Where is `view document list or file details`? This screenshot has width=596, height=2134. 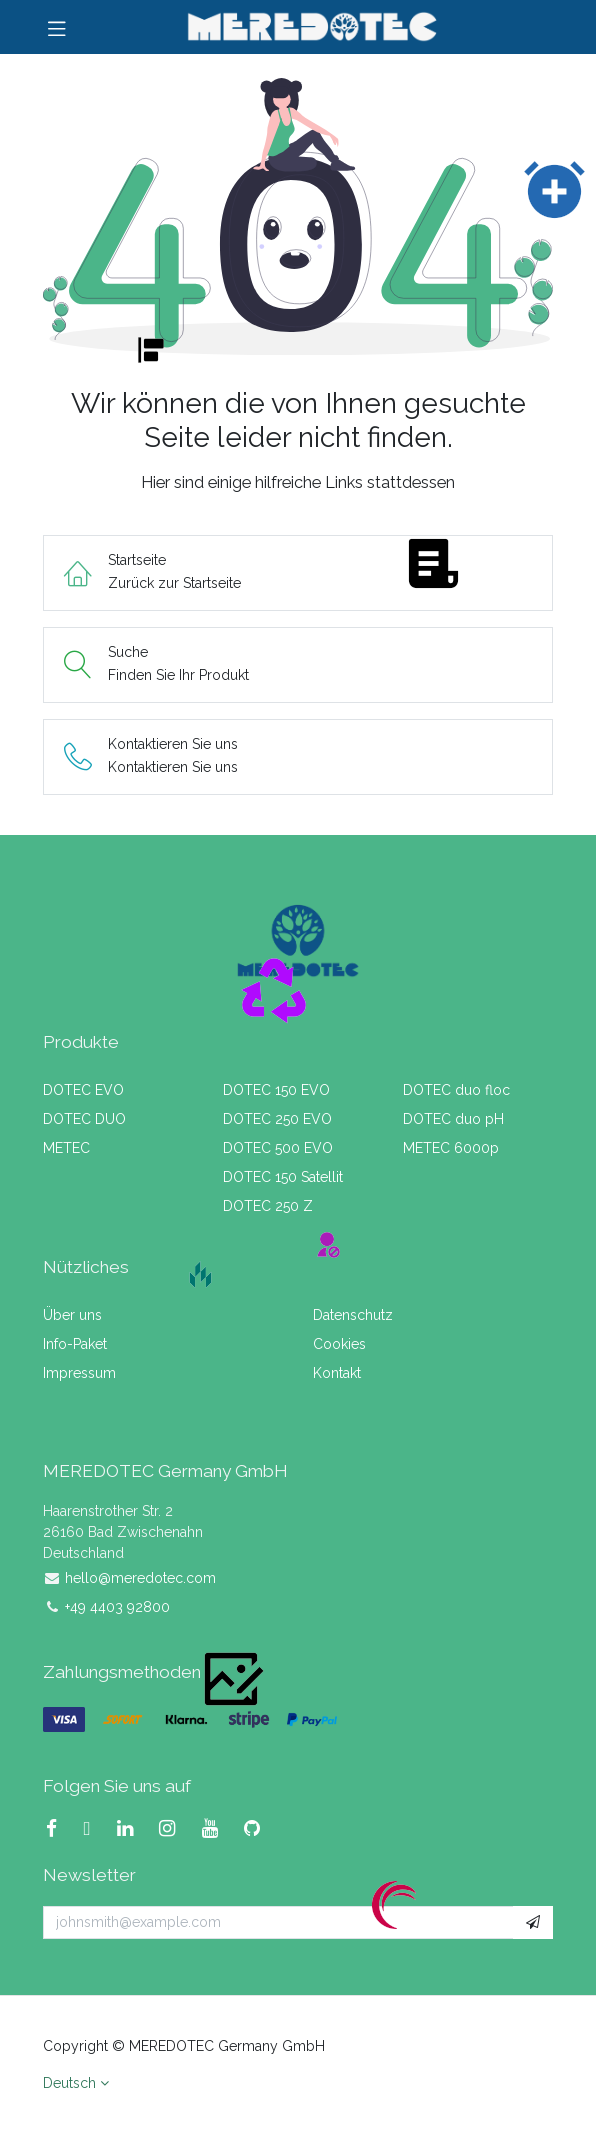 view document list or file details is located at coordinates (433, 563).